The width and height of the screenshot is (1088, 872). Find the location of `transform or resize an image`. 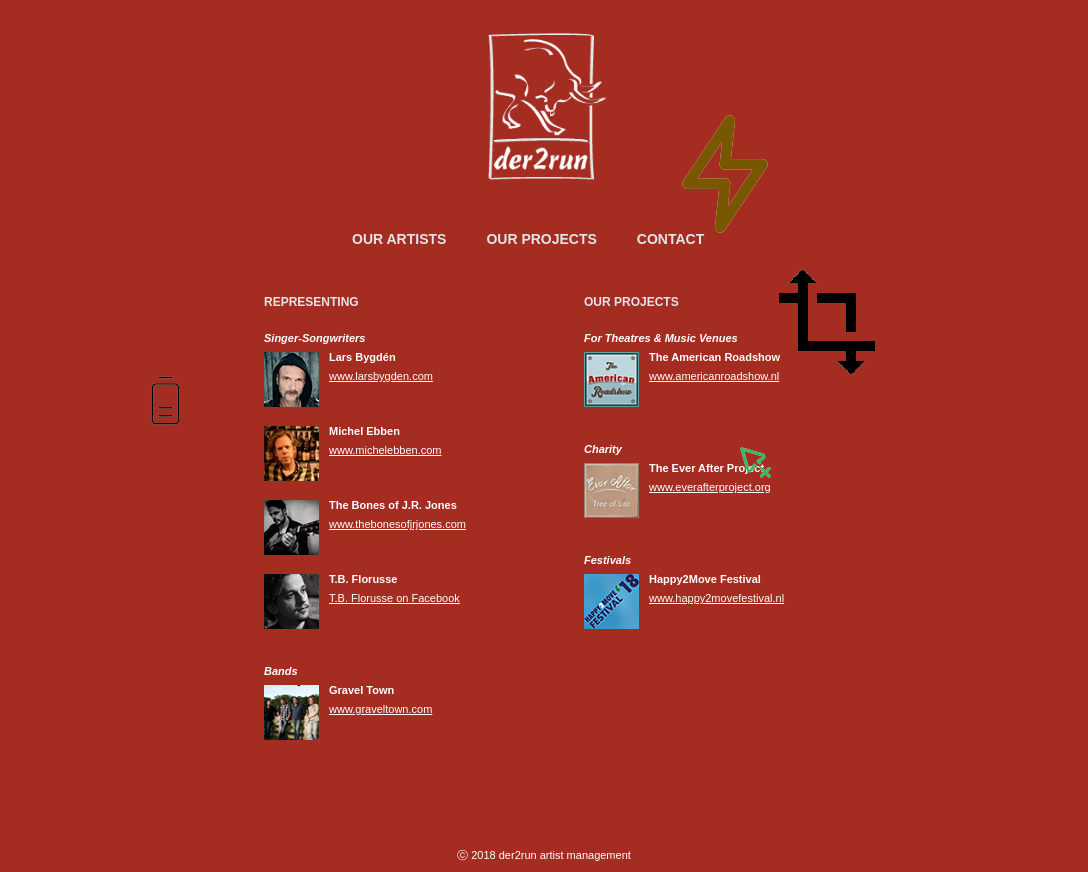

transform or resize an image is located at coordinates (827, 322).